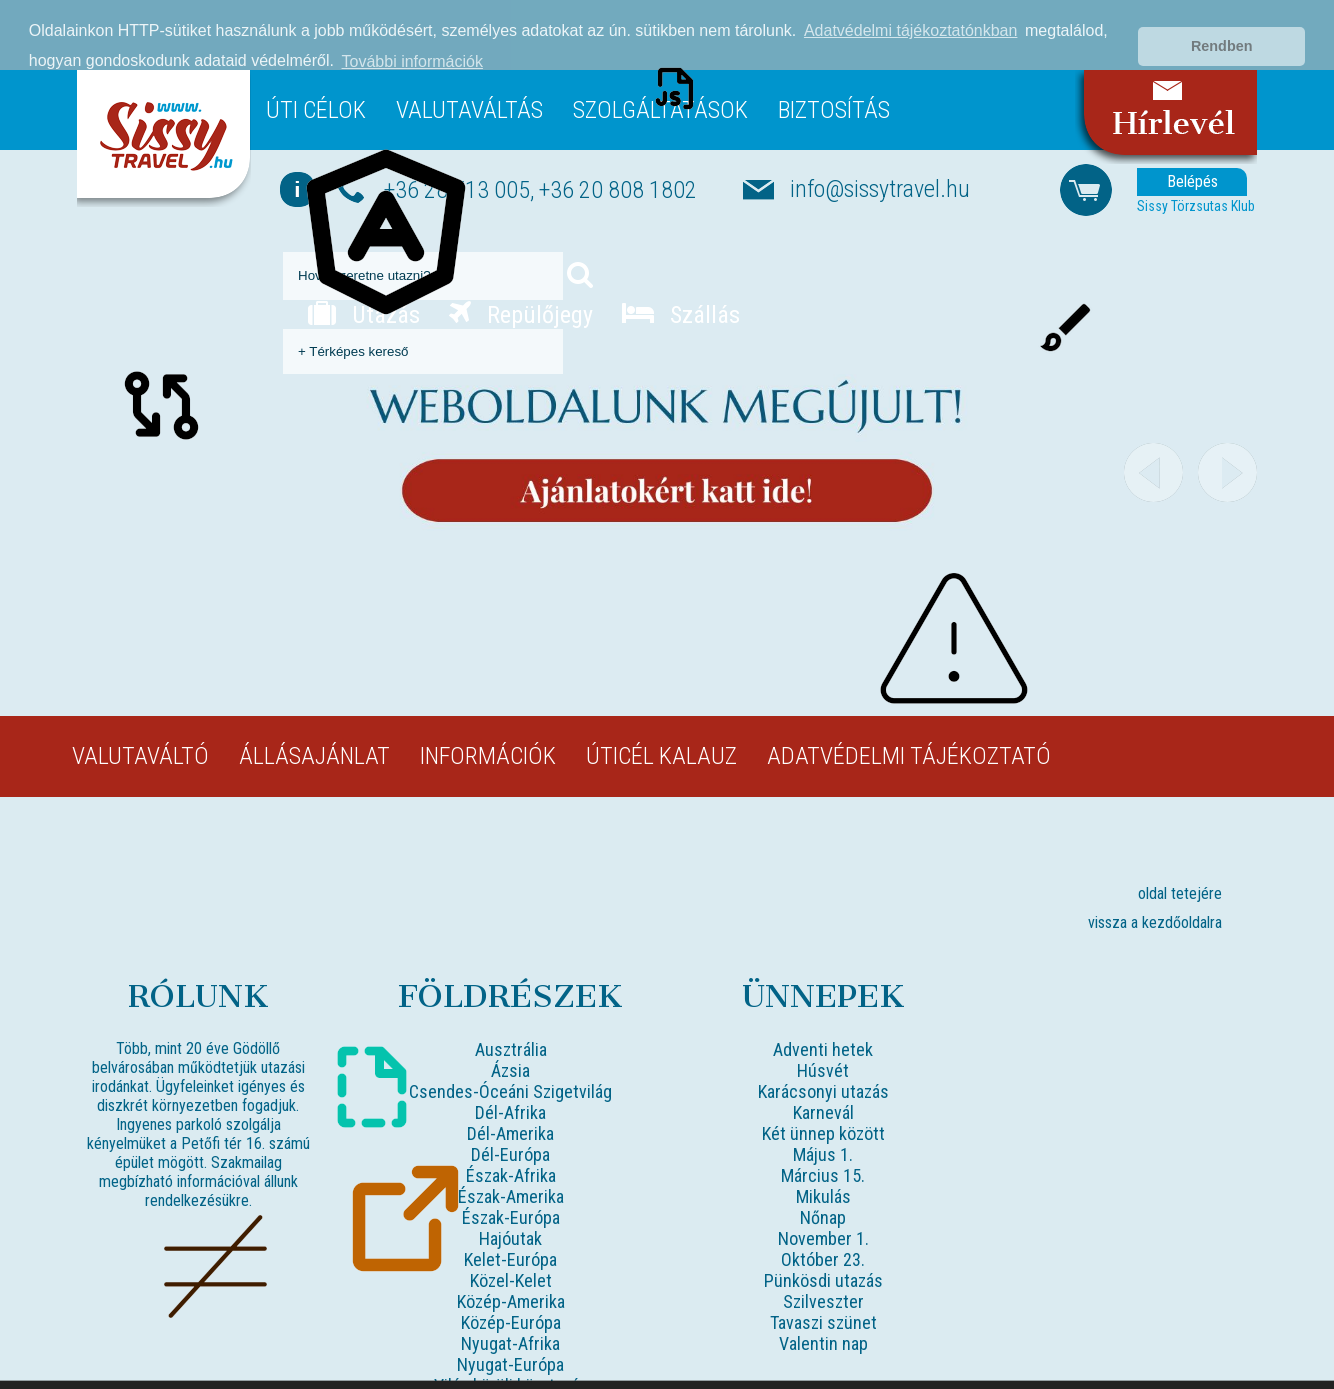  What do you see at coordinates (161, 405) in the screenshot?
I see `view code differences between branches` at bounding box center [161, 405].